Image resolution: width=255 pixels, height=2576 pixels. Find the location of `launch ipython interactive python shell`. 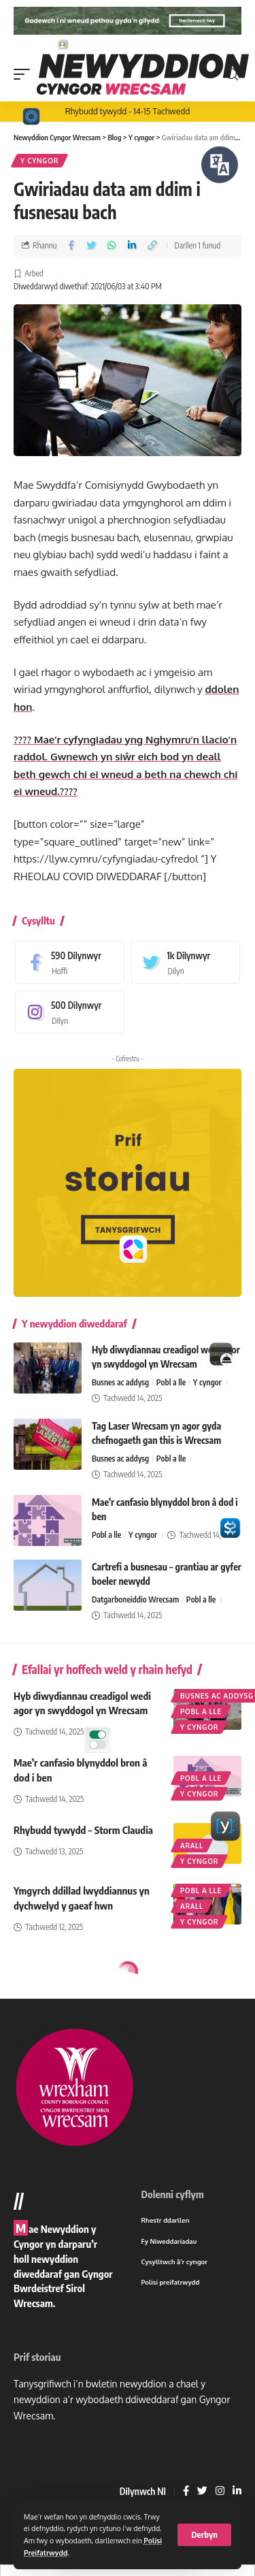

launch ipython interactive python shell is located at coordinates (225, 1826).